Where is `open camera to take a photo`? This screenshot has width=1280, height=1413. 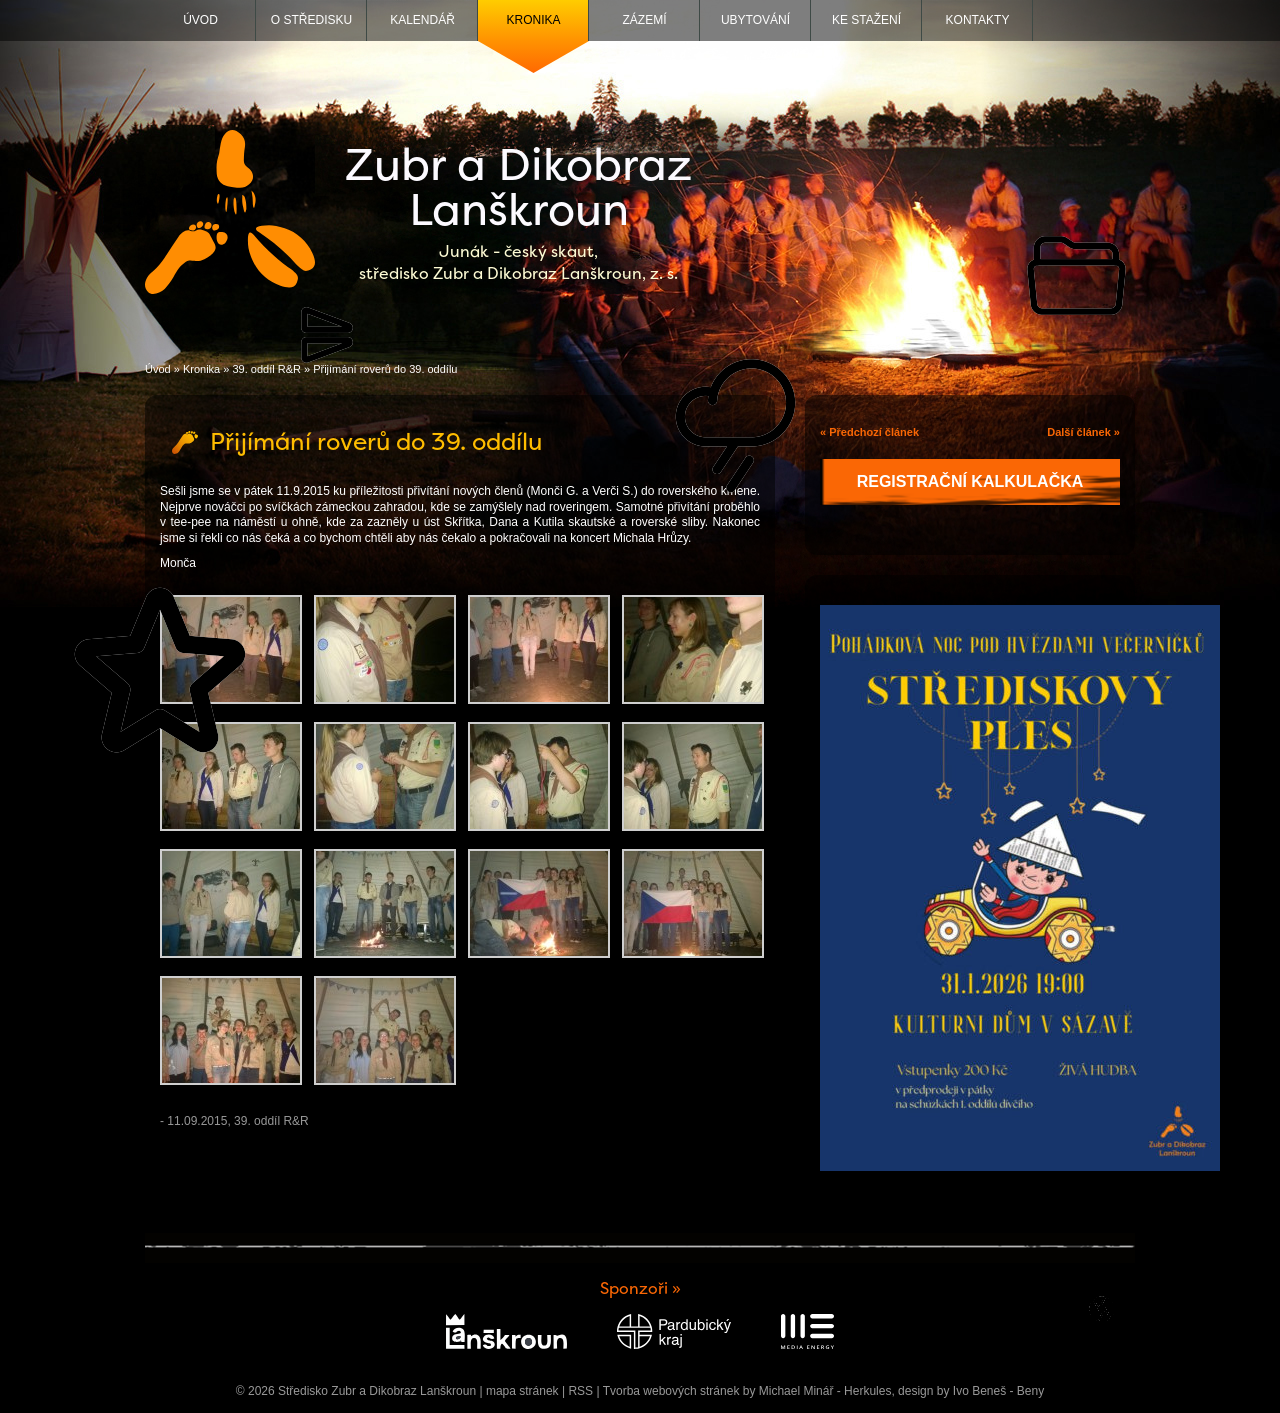 open camera to take a photo is located at coordinates (1102, 1309).